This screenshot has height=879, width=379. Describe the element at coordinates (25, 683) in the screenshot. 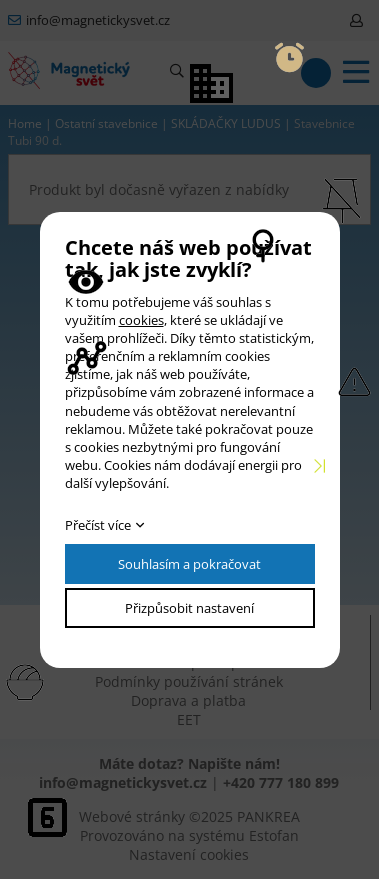

I see `view food or meal options` at that location.